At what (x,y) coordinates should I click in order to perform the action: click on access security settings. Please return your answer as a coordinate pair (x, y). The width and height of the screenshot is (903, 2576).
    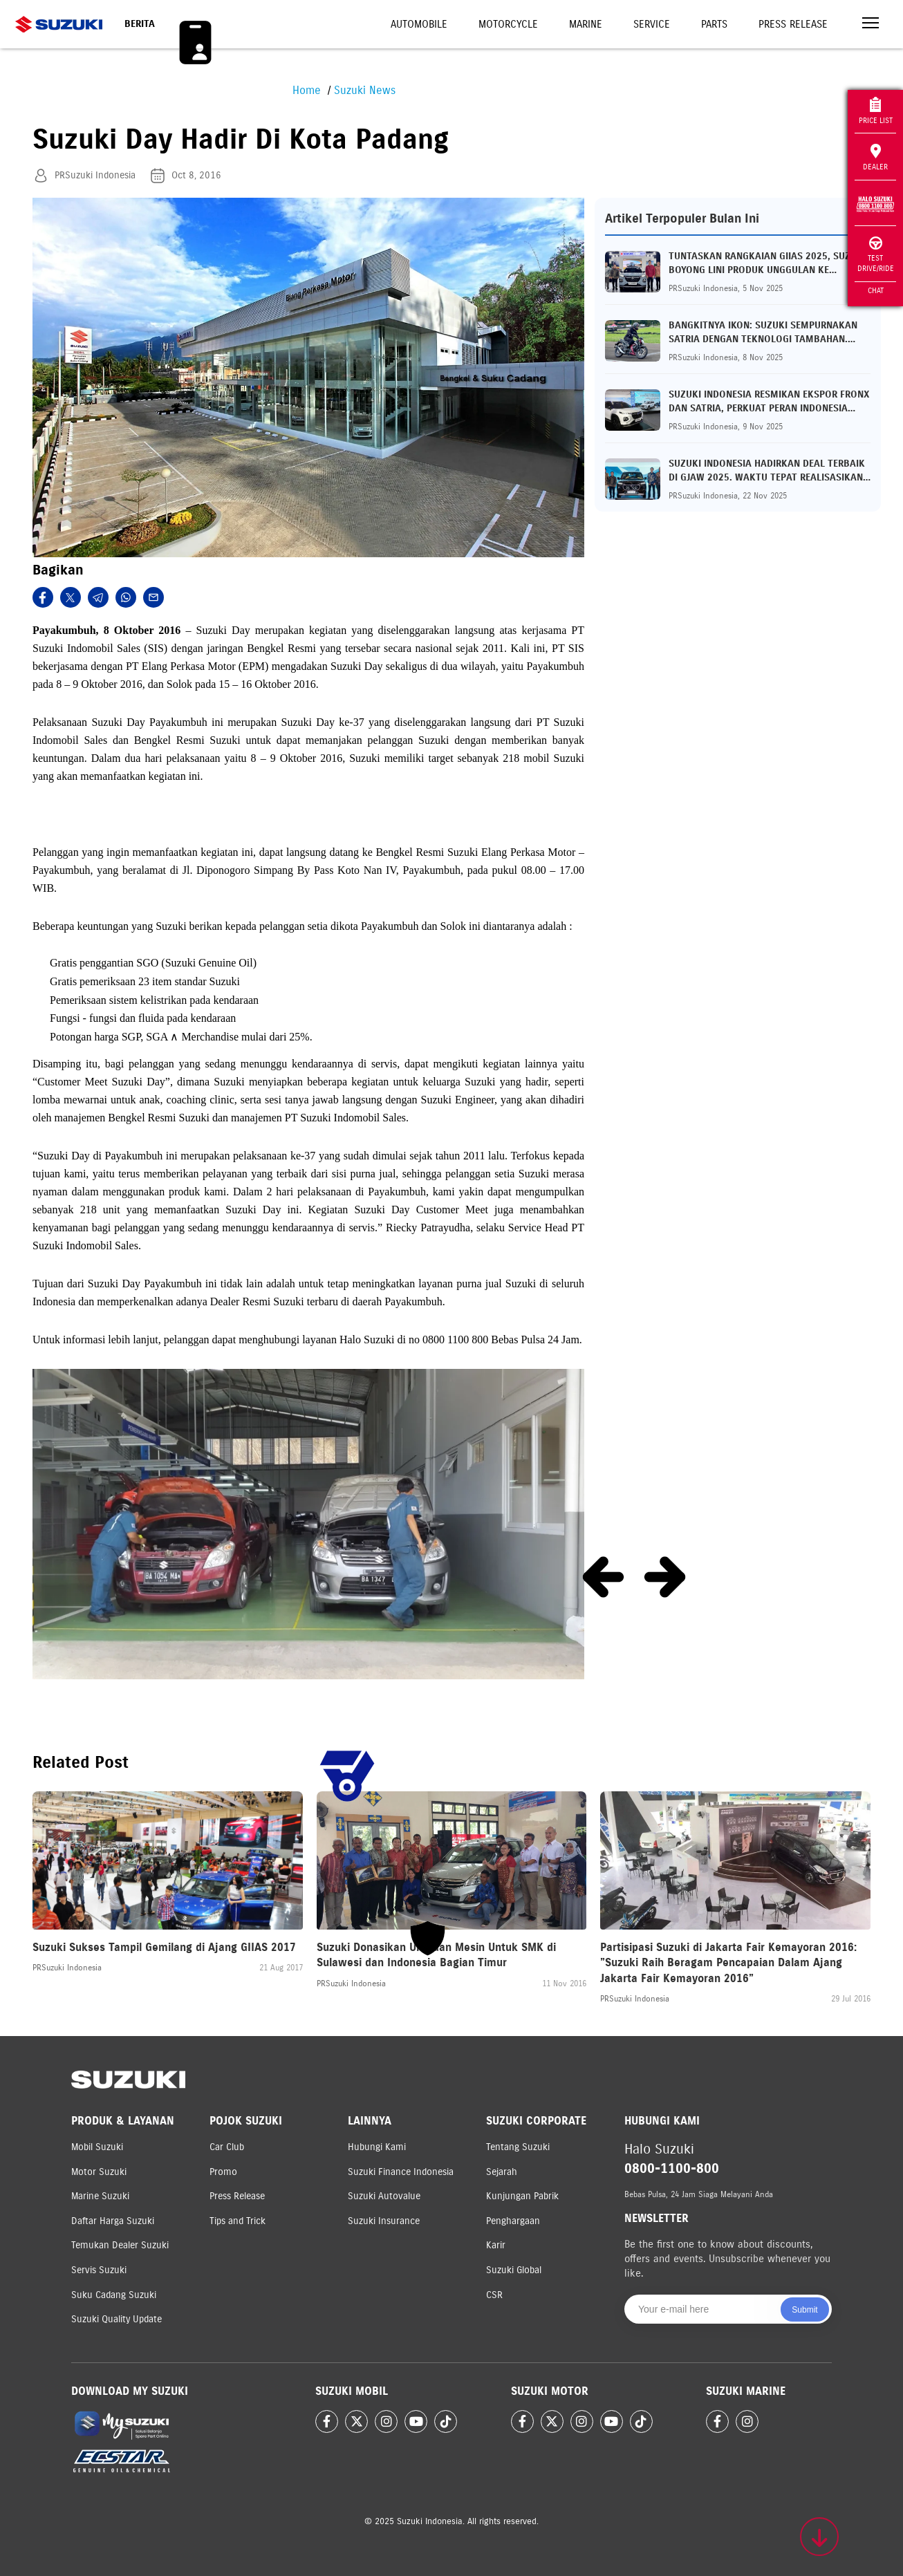
    Looking at the image, I should click on (427, 1938).